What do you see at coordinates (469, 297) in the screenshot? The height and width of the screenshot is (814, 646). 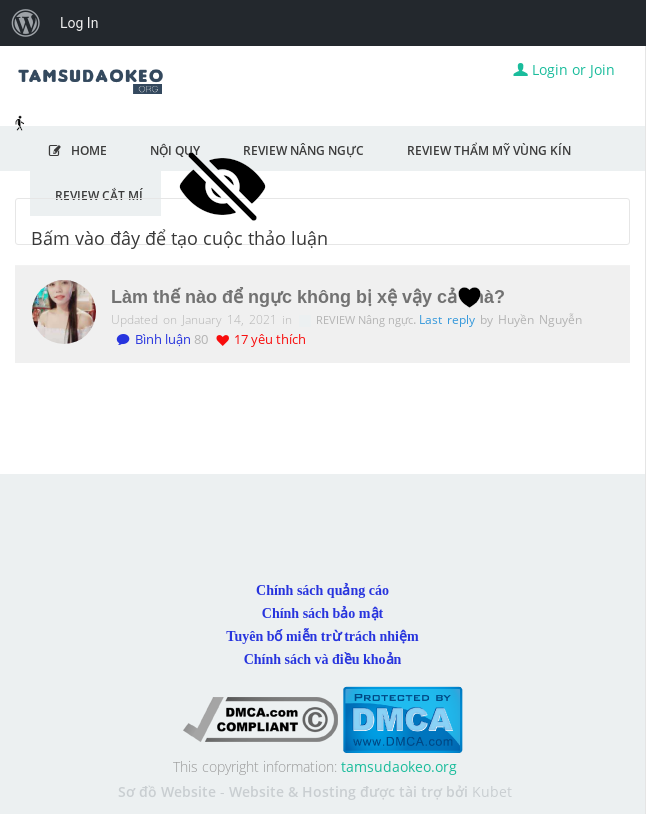 I see `add to favorites` at bounding box center [469, 297].